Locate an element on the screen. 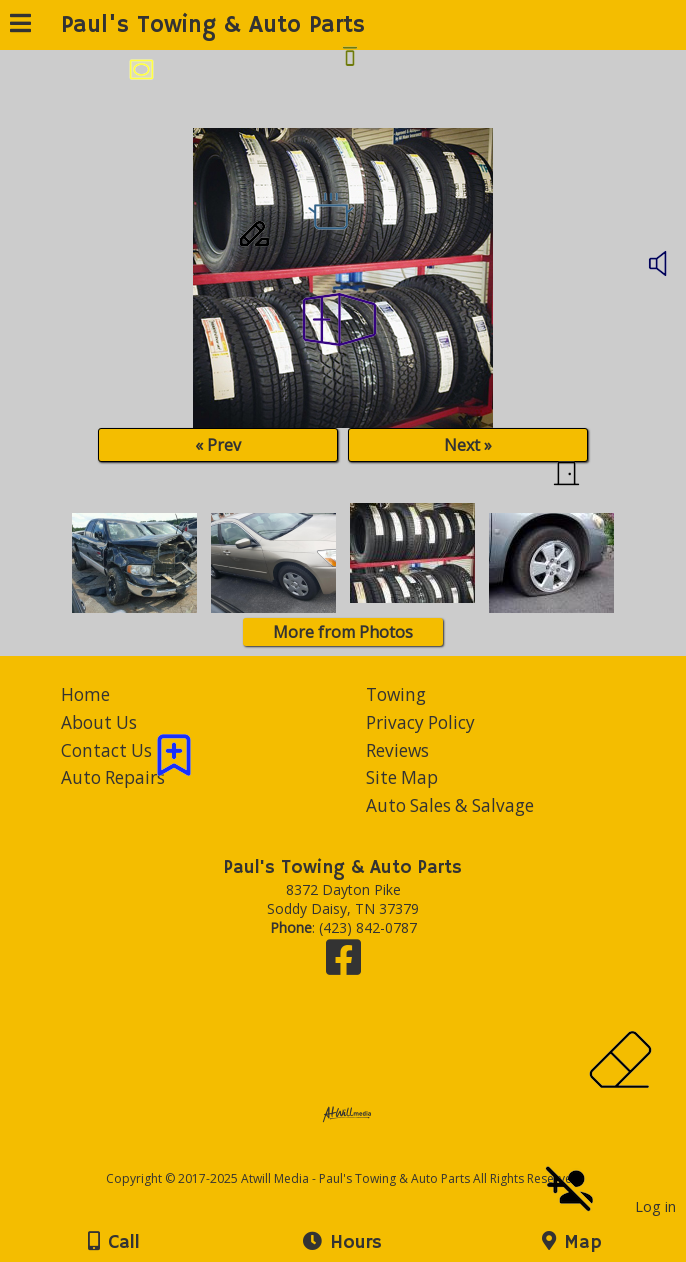 Image resolution: width=686 pixels, height=1262 pixels. highlight or mark selected text is located at coordinates (254, 234).